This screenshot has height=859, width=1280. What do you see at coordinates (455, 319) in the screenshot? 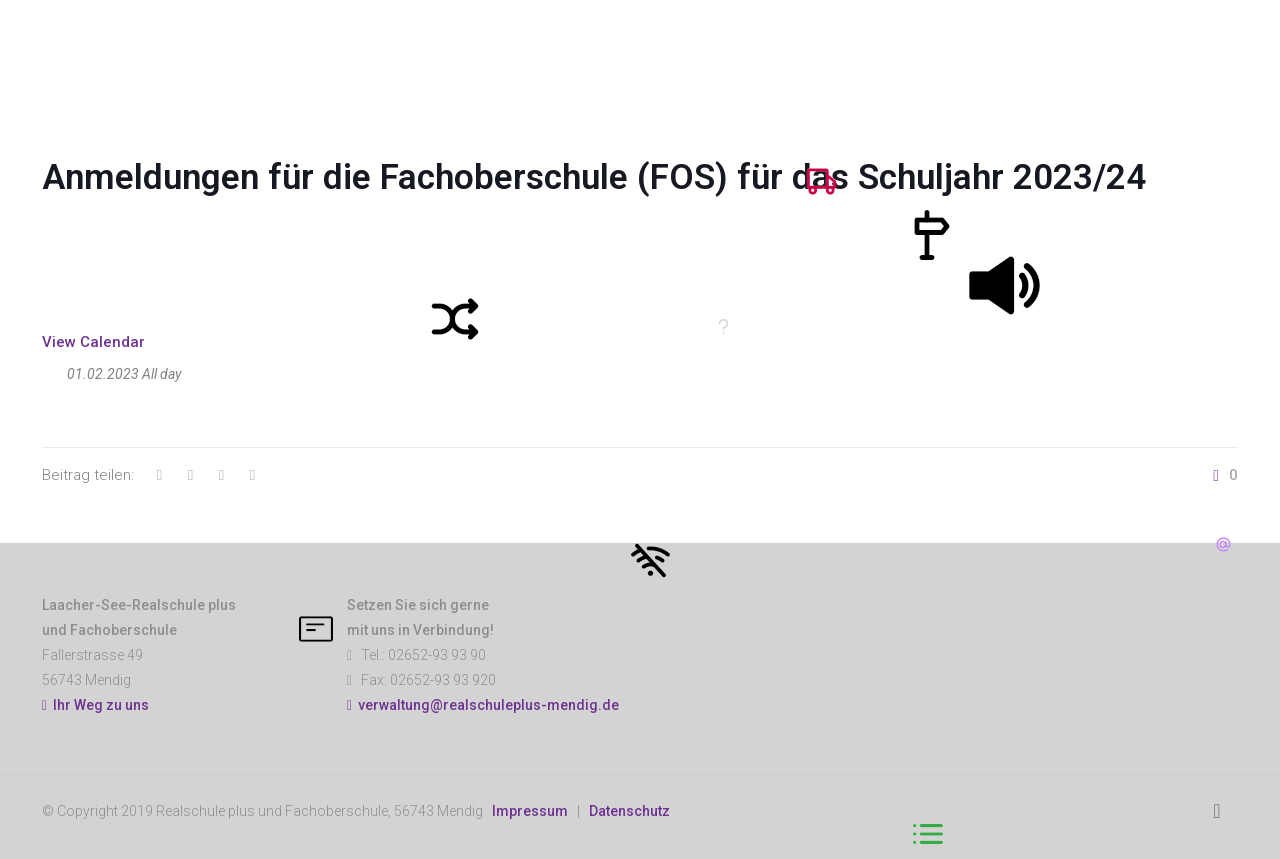
I see `shuffle playlist or queue` at bounding box center [455, 319].